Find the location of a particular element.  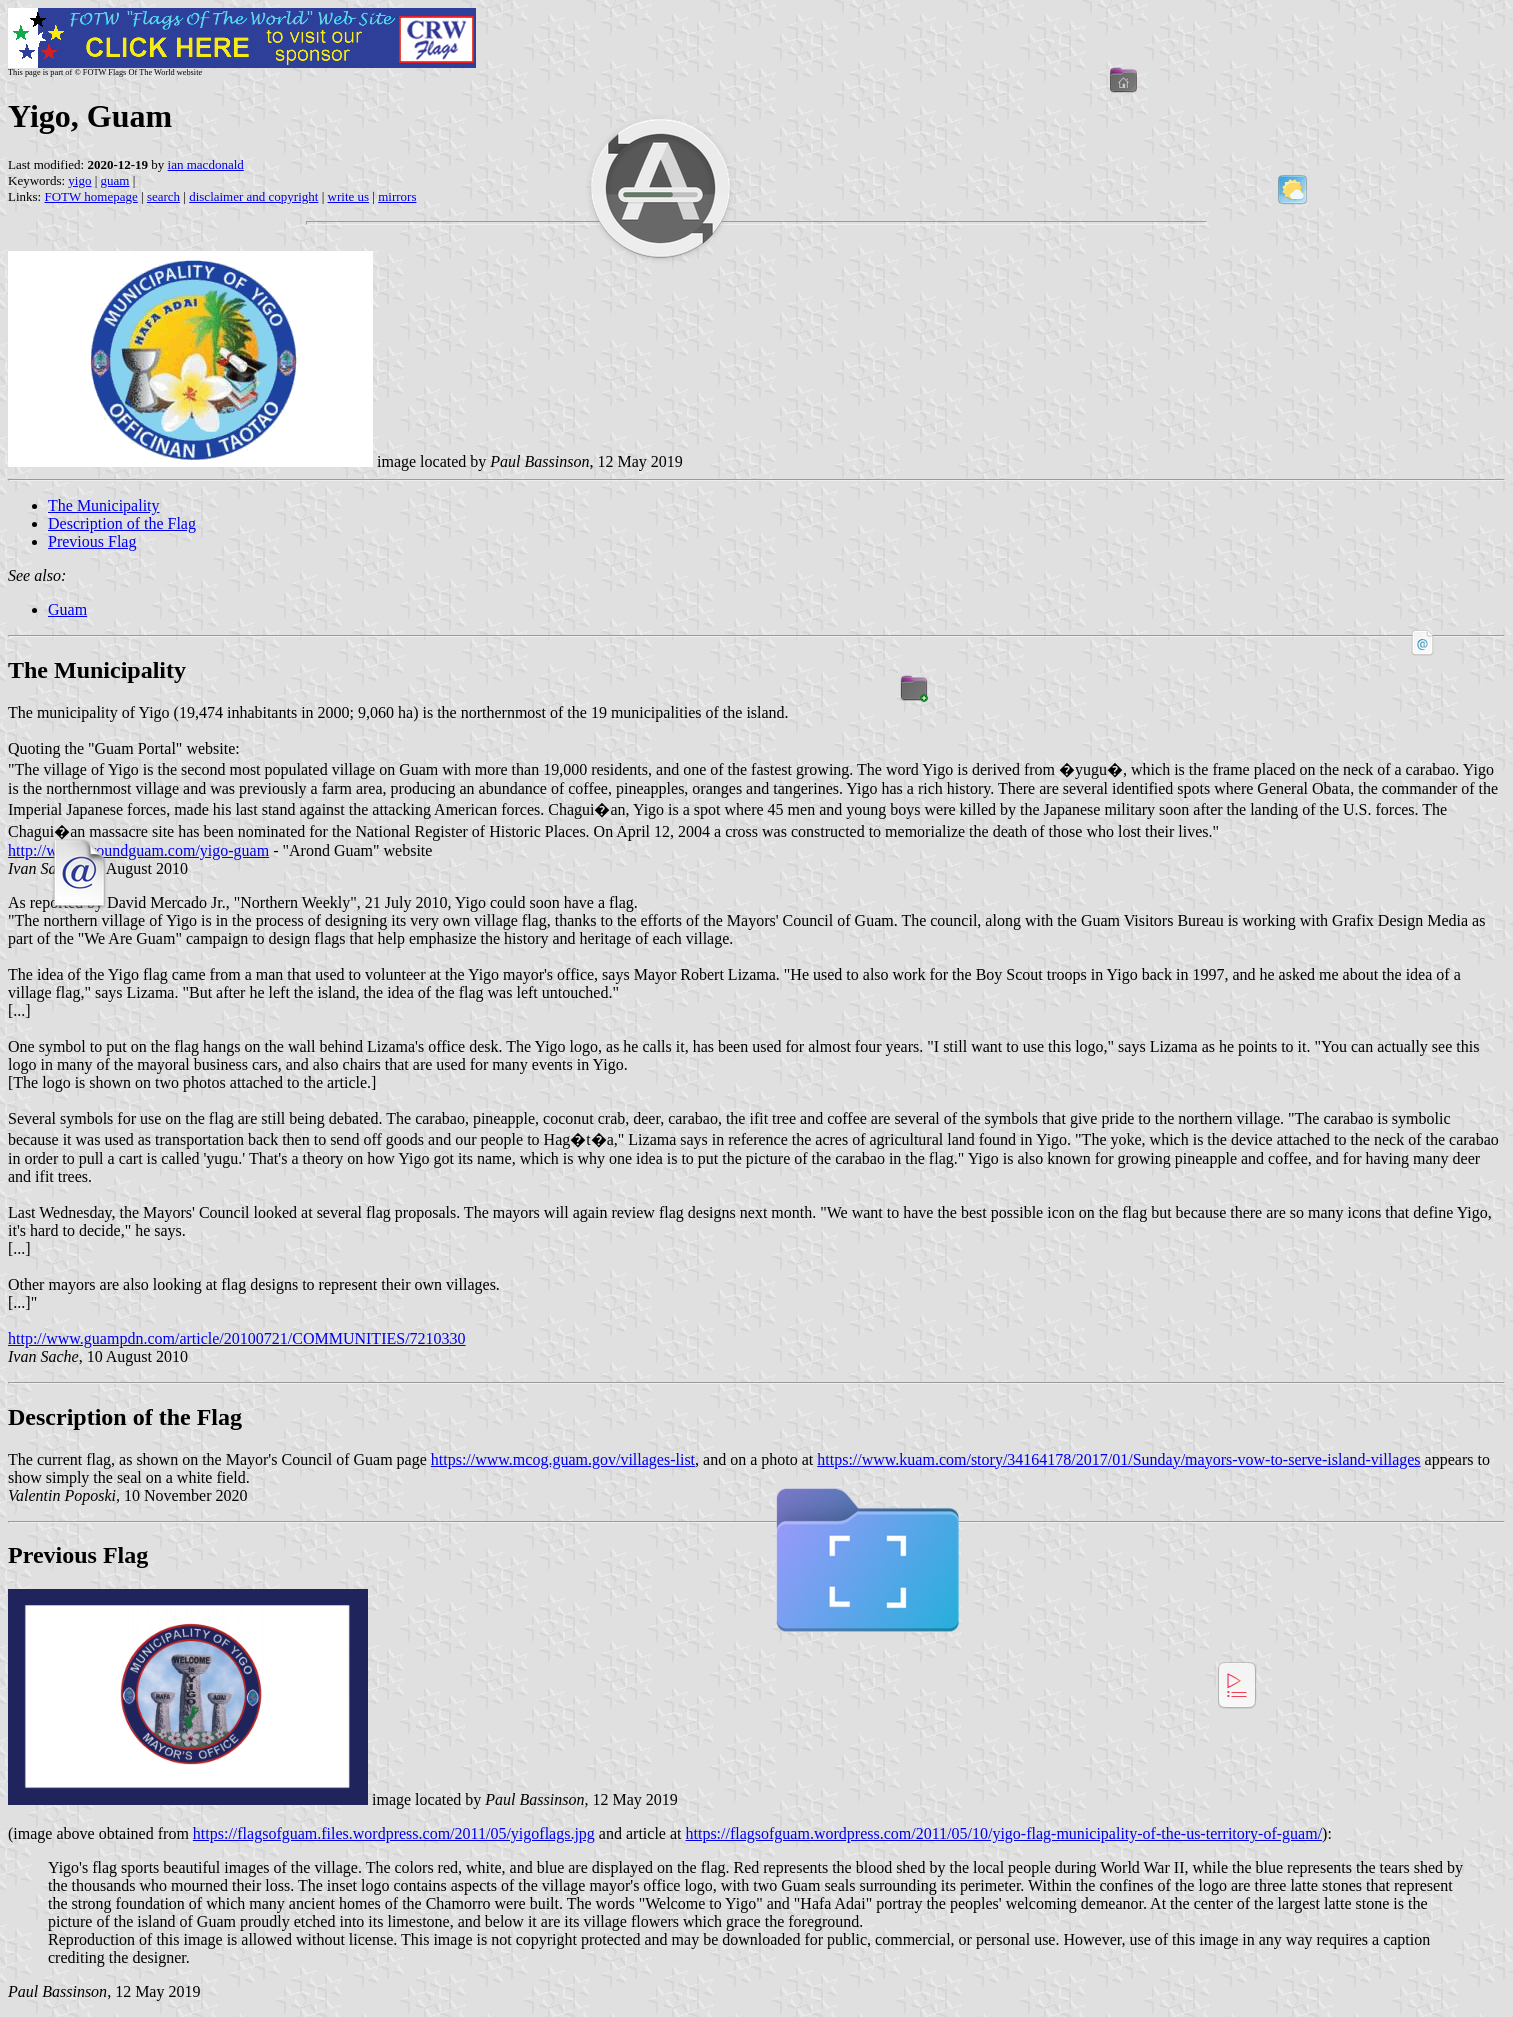

open the weather app is located at coordinates (1292, 189).